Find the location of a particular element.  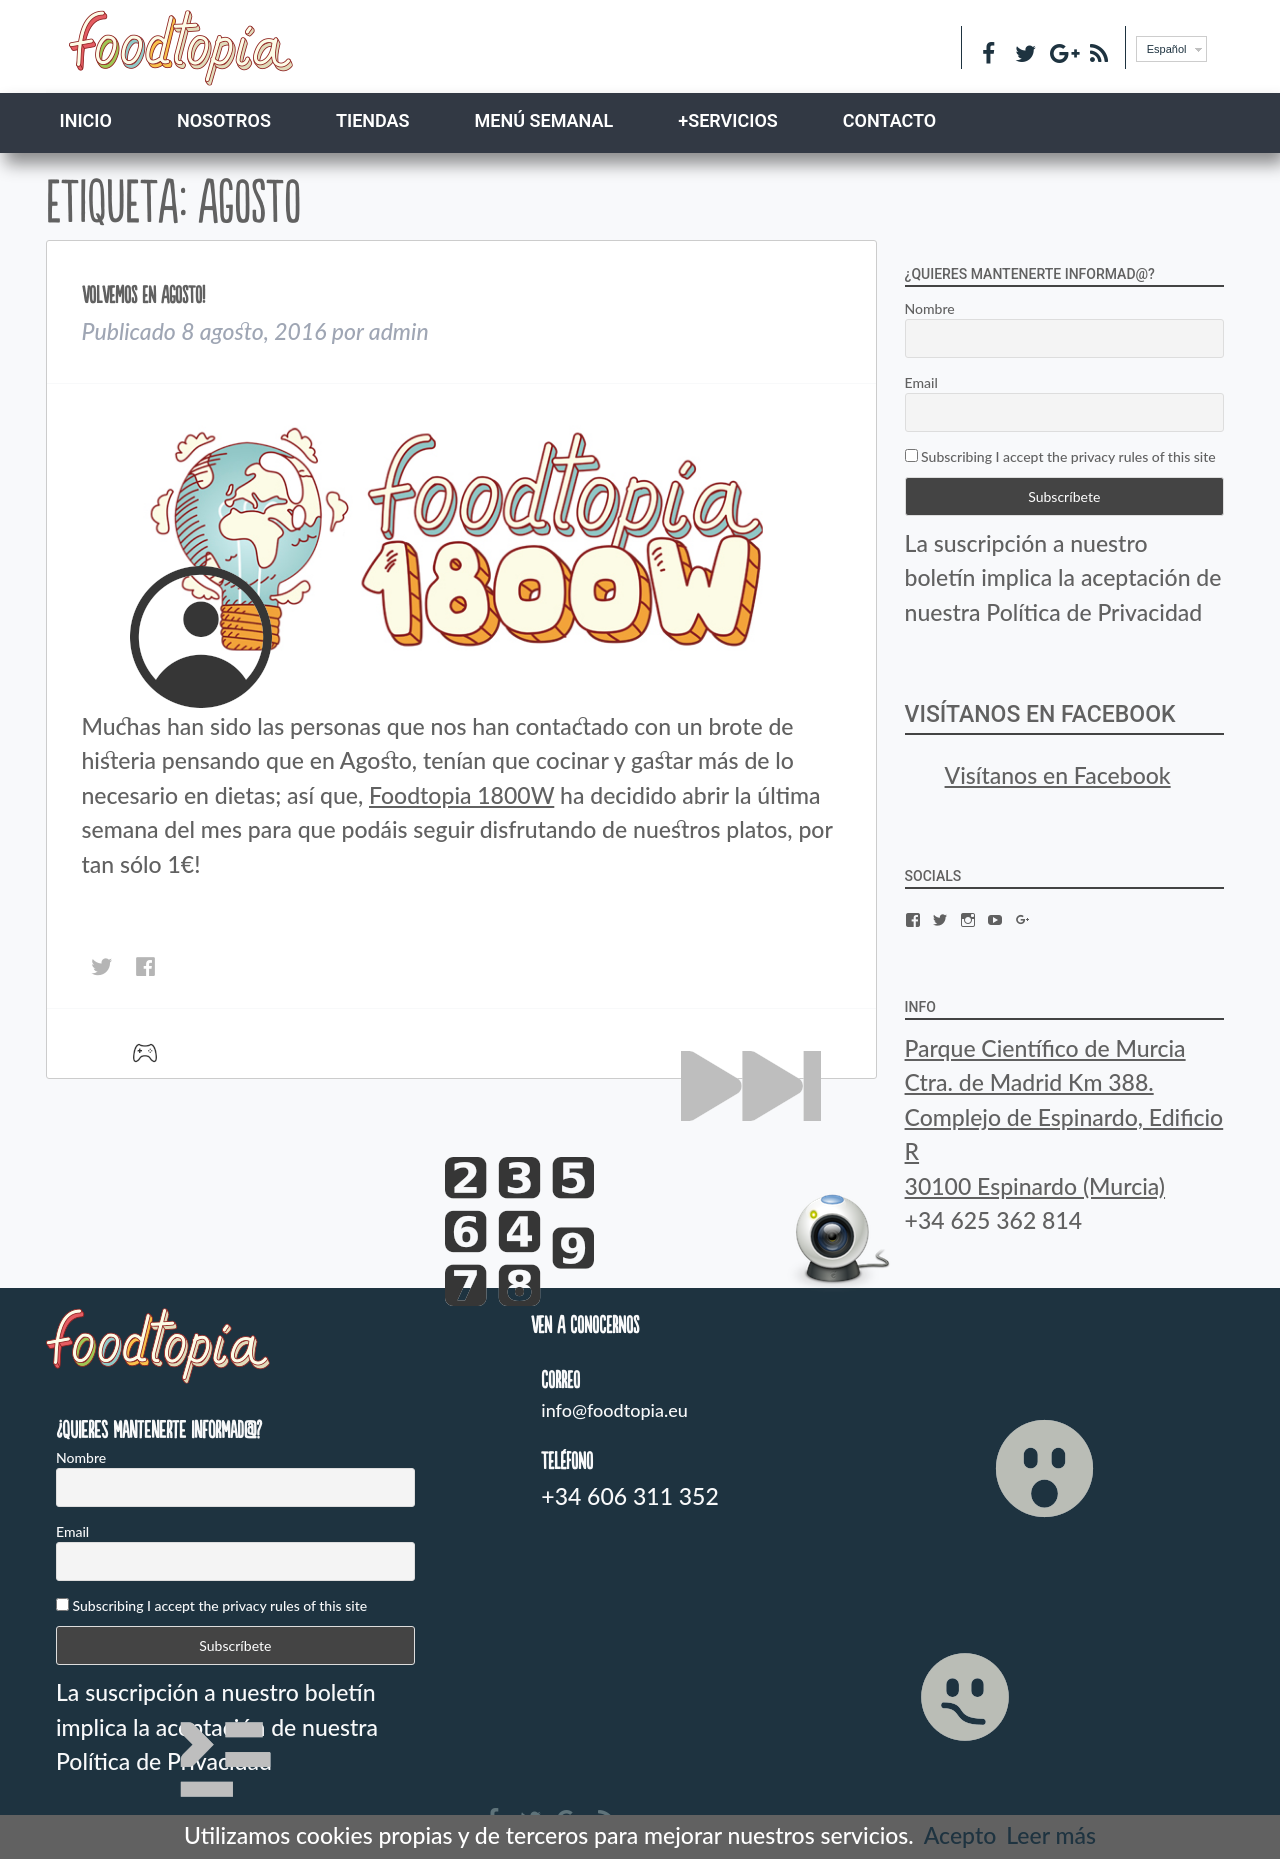

surprised reaction emoji is located at coordinates (1044, 1468).